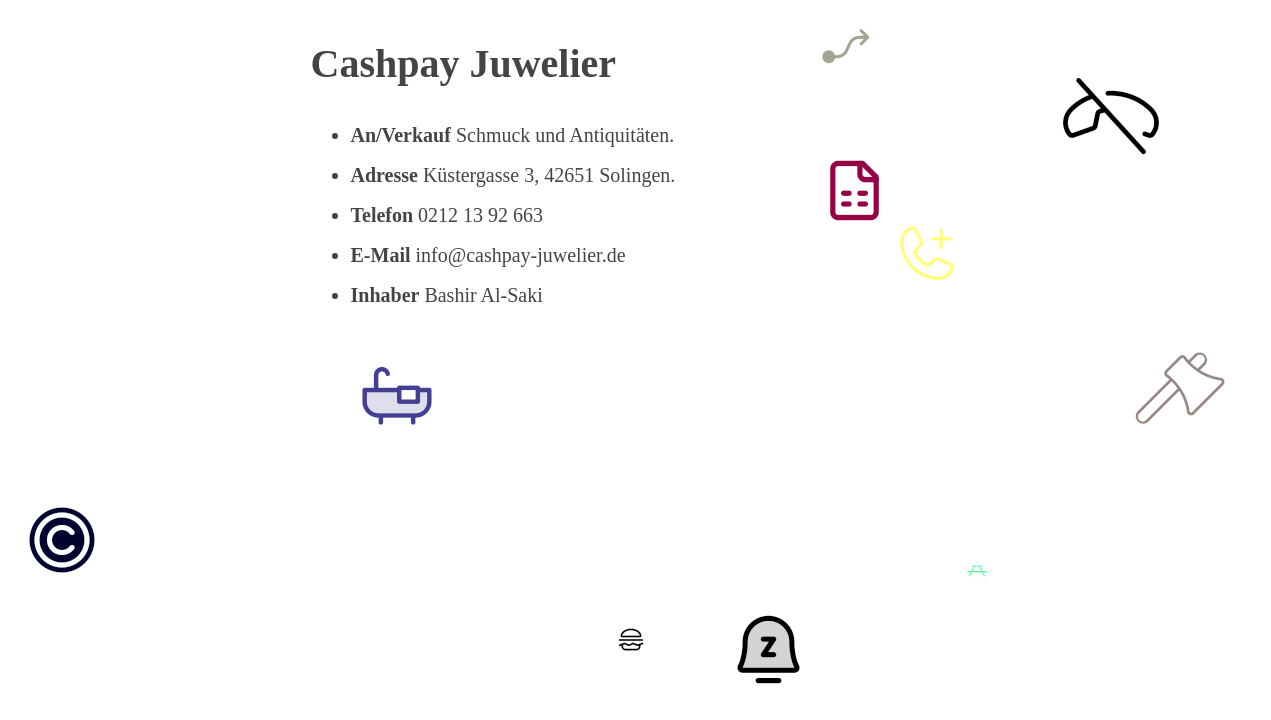 This screenshot has width=1271, height=720. I want to click on indicates copyrighted content, so click(62, 540).